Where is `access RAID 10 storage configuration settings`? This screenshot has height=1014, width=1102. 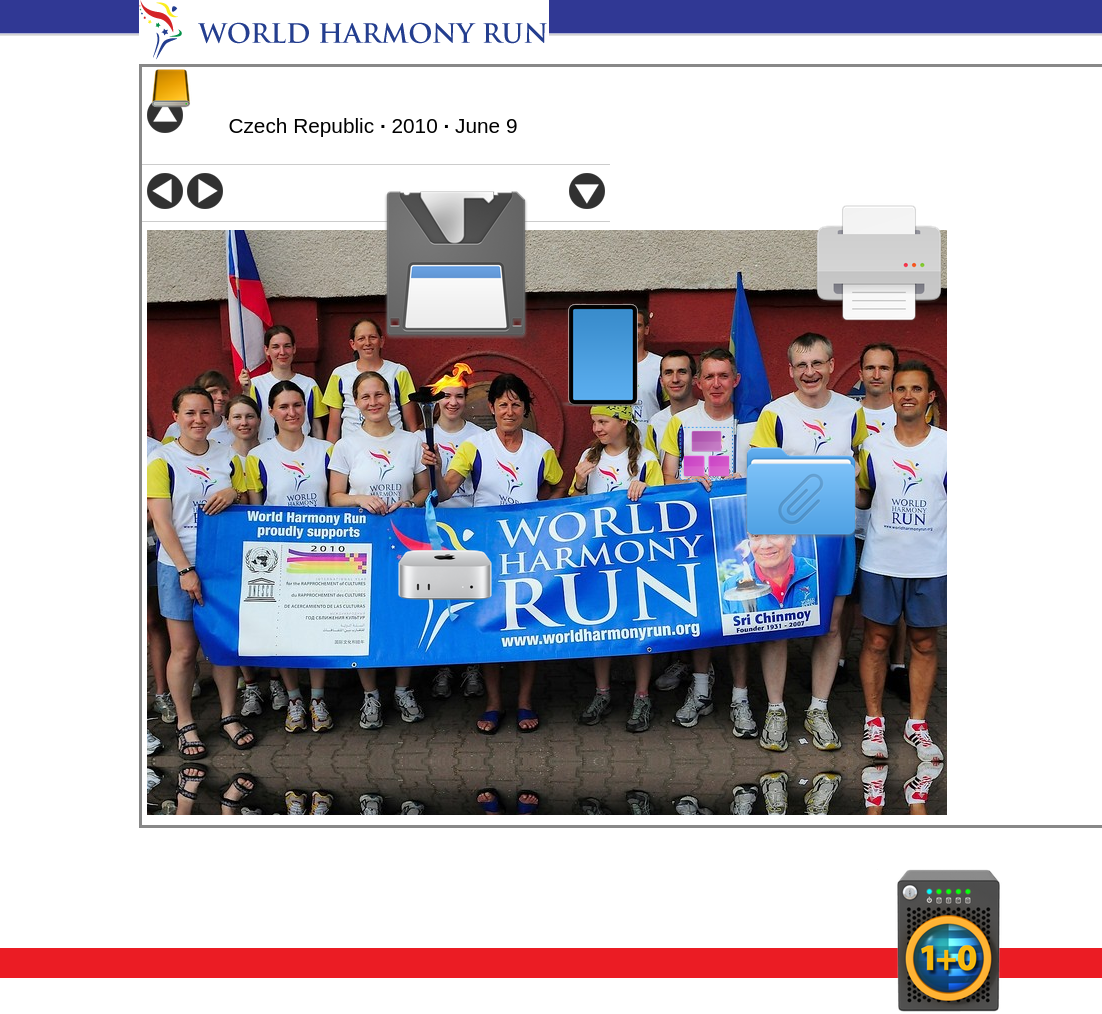
access RAID 10 storage configuration settings is located at coordinates (948, 940).